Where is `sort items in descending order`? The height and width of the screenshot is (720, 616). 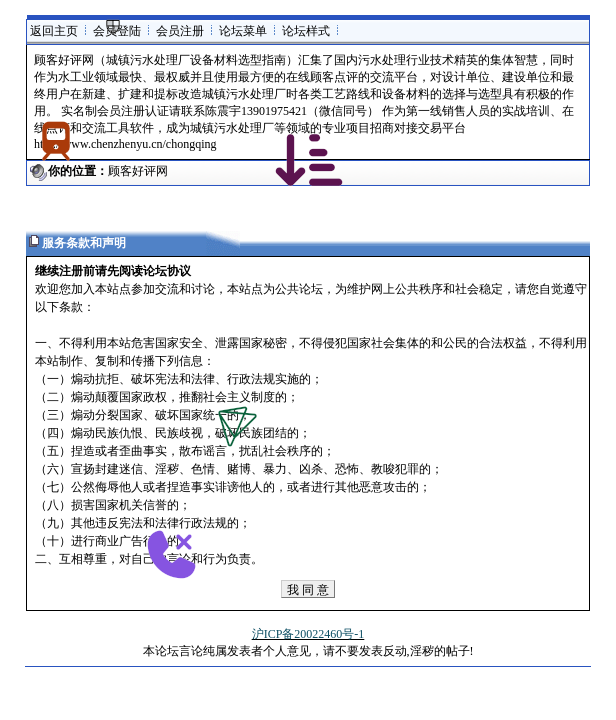
sort items in descending order is located at coordinates (309, 160).